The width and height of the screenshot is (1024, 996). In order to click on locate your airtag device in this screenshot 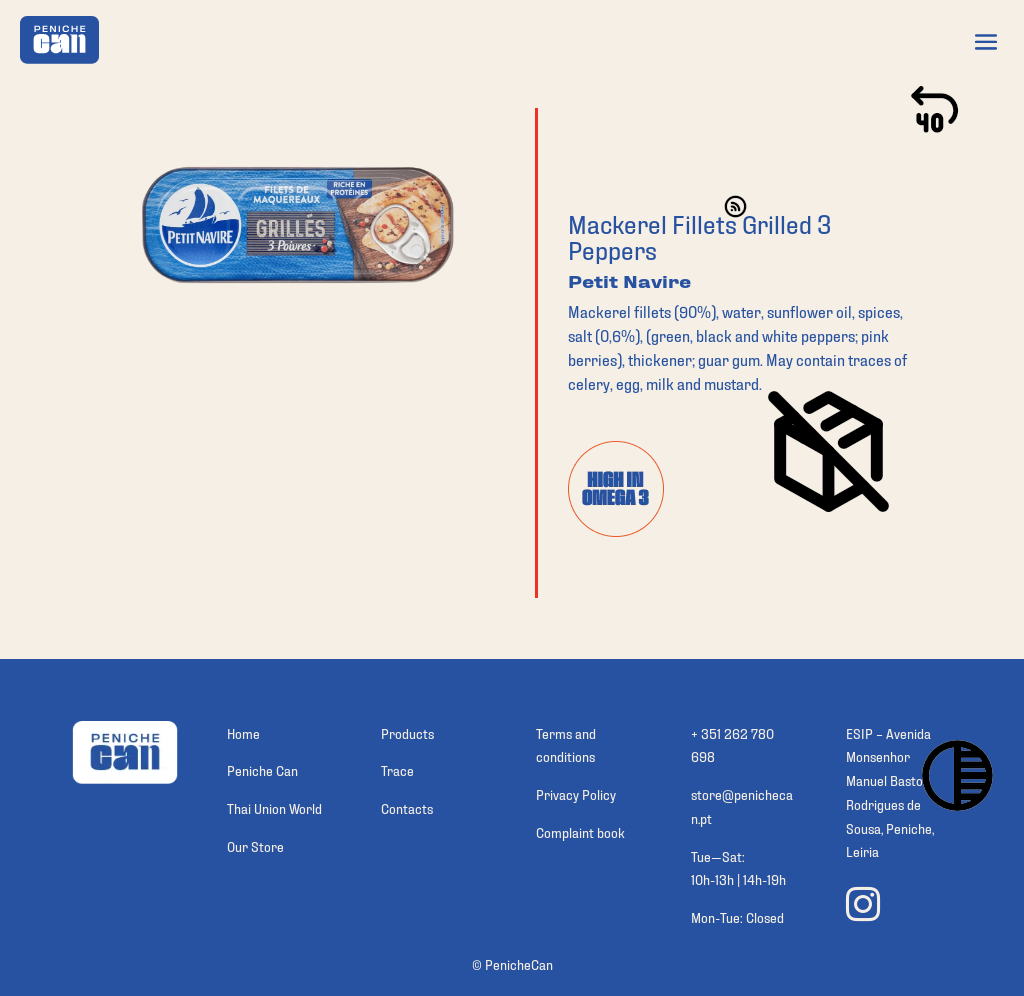, I will do `click(735, 206)`.